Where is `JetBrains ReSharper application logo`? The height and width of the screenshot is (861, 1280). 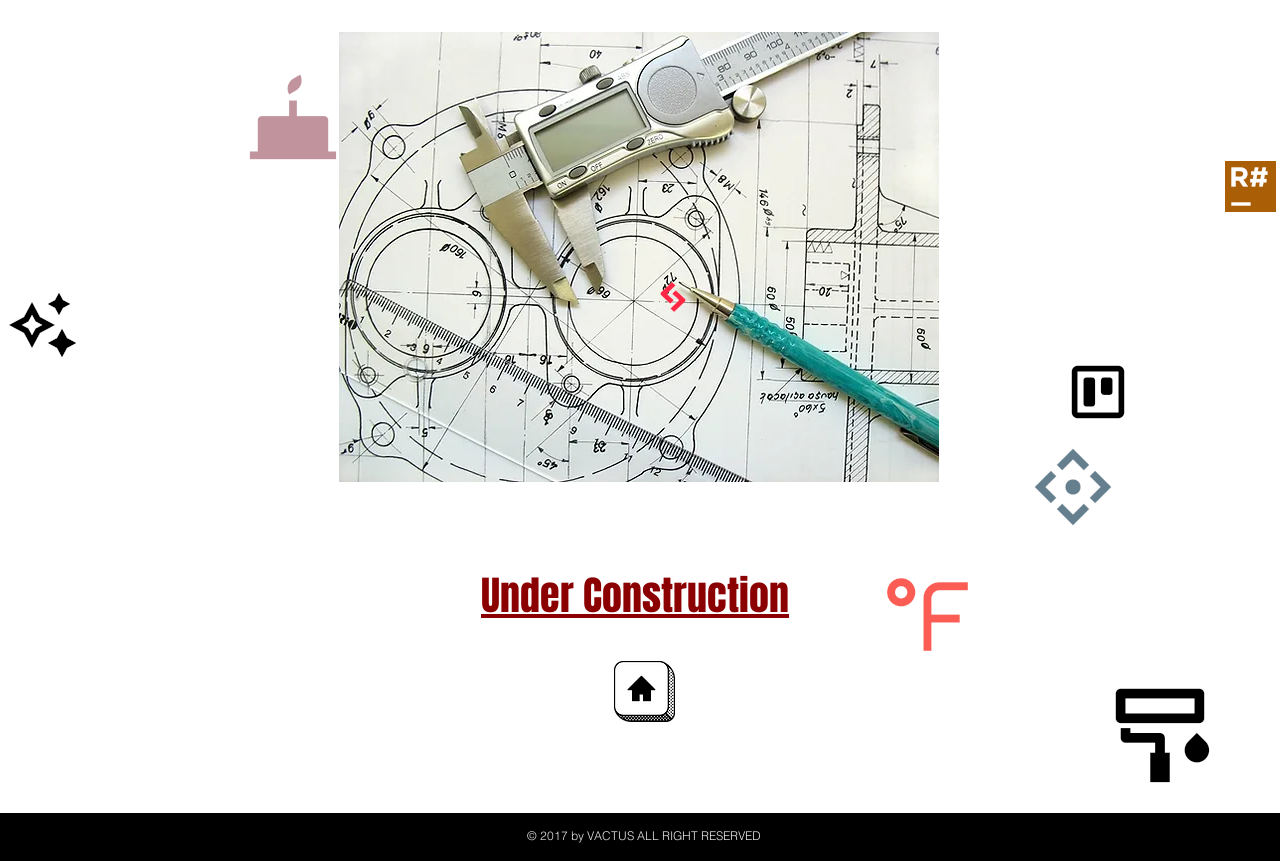 JetBrains ReSharper application logo is located at coordinates (1250, 186).